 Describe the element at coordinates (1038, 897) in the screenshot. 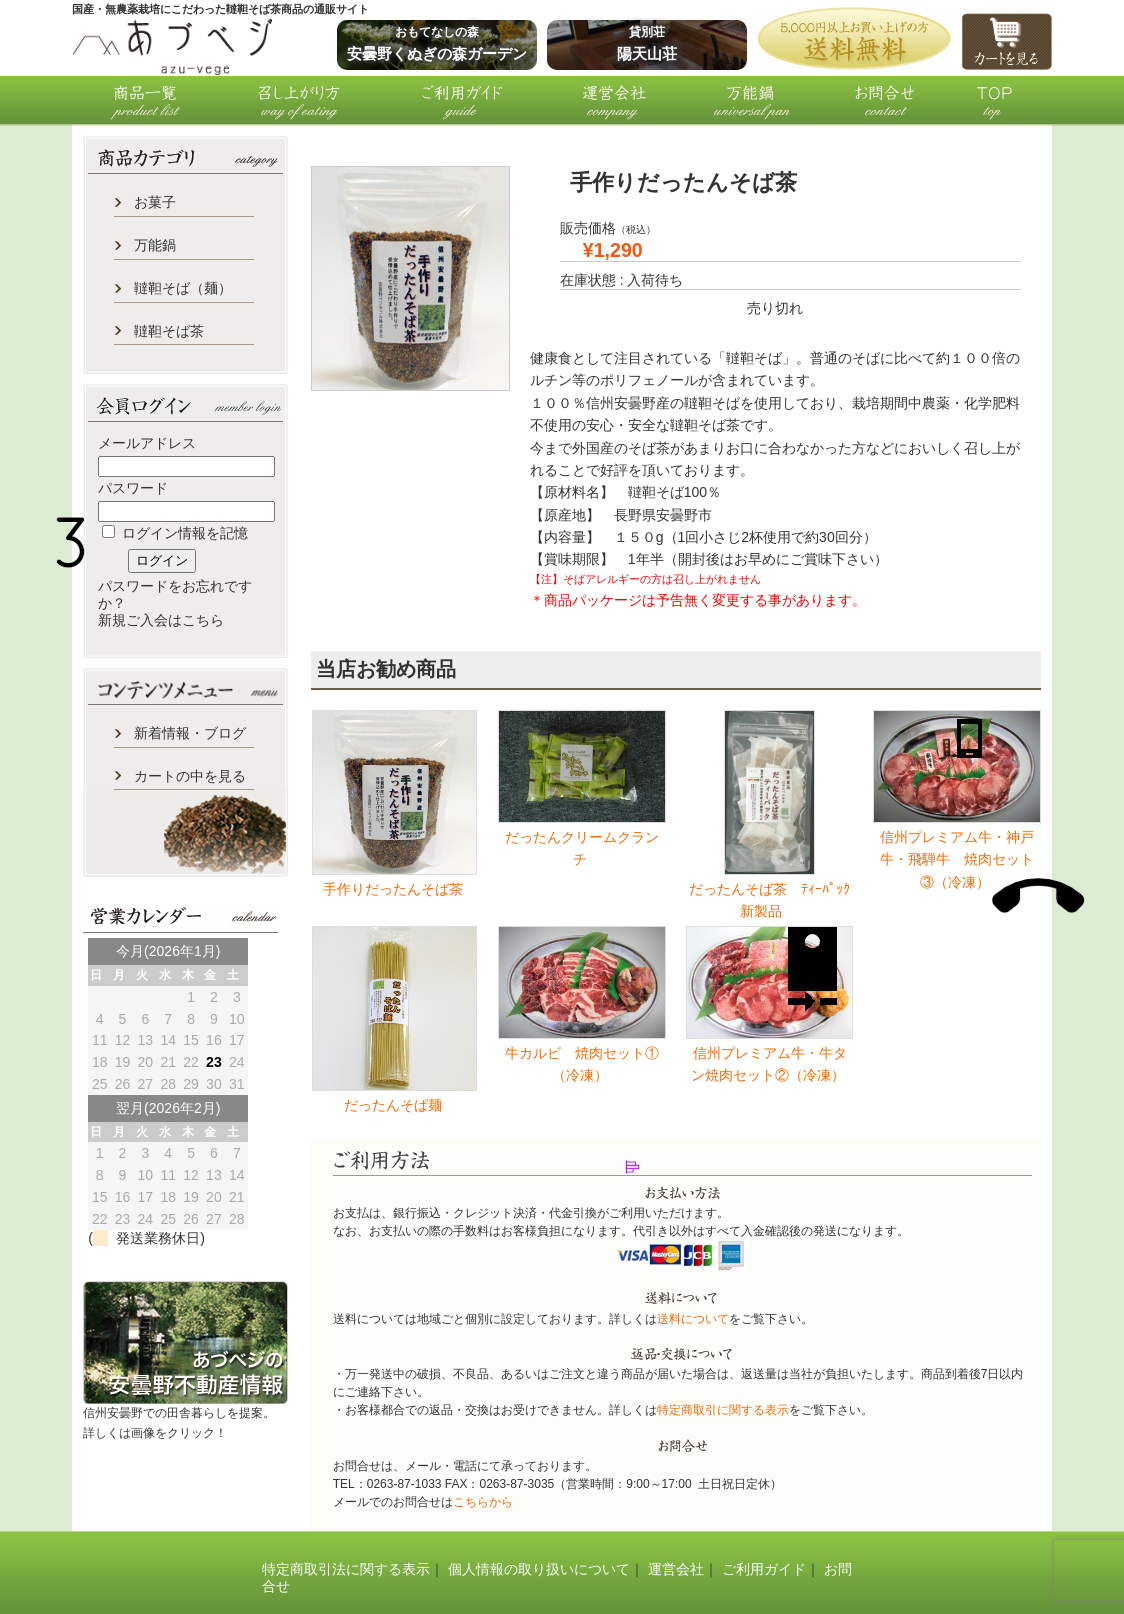

I see `end the current phone call` at that location.